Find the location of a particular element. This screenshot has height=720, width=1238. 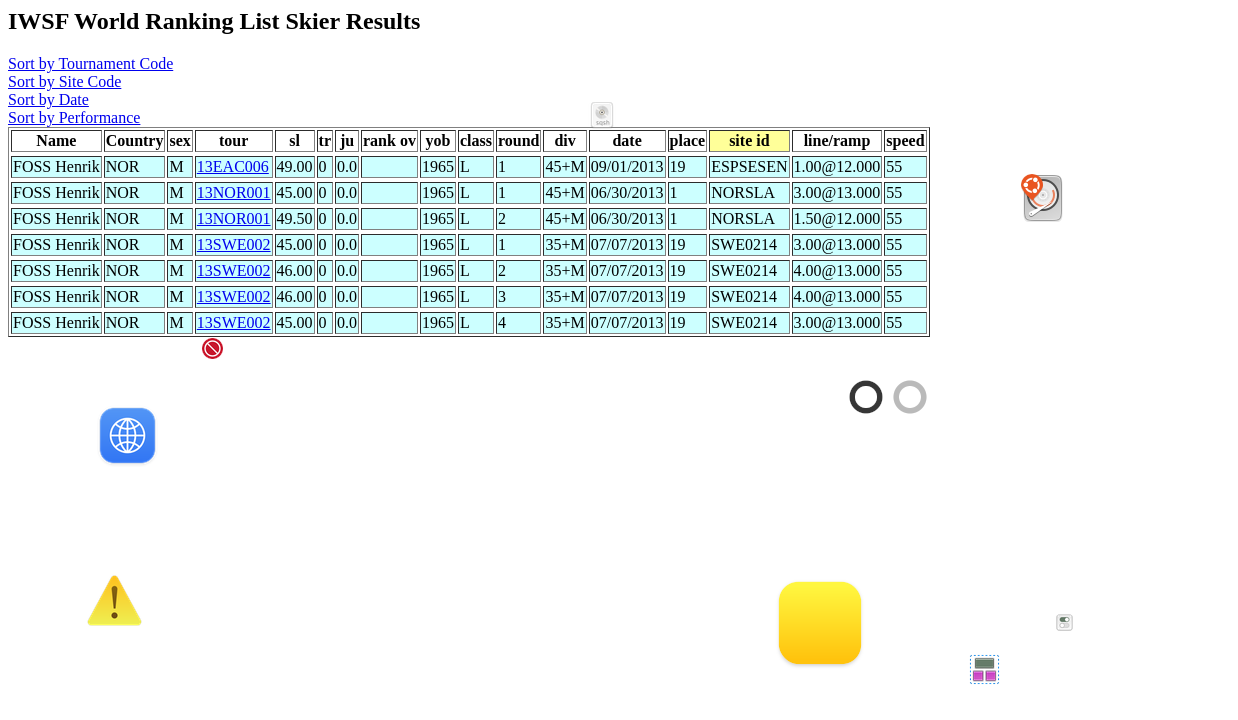

a squashfs compressed filesystem image file is located at coordinates (602, 115).